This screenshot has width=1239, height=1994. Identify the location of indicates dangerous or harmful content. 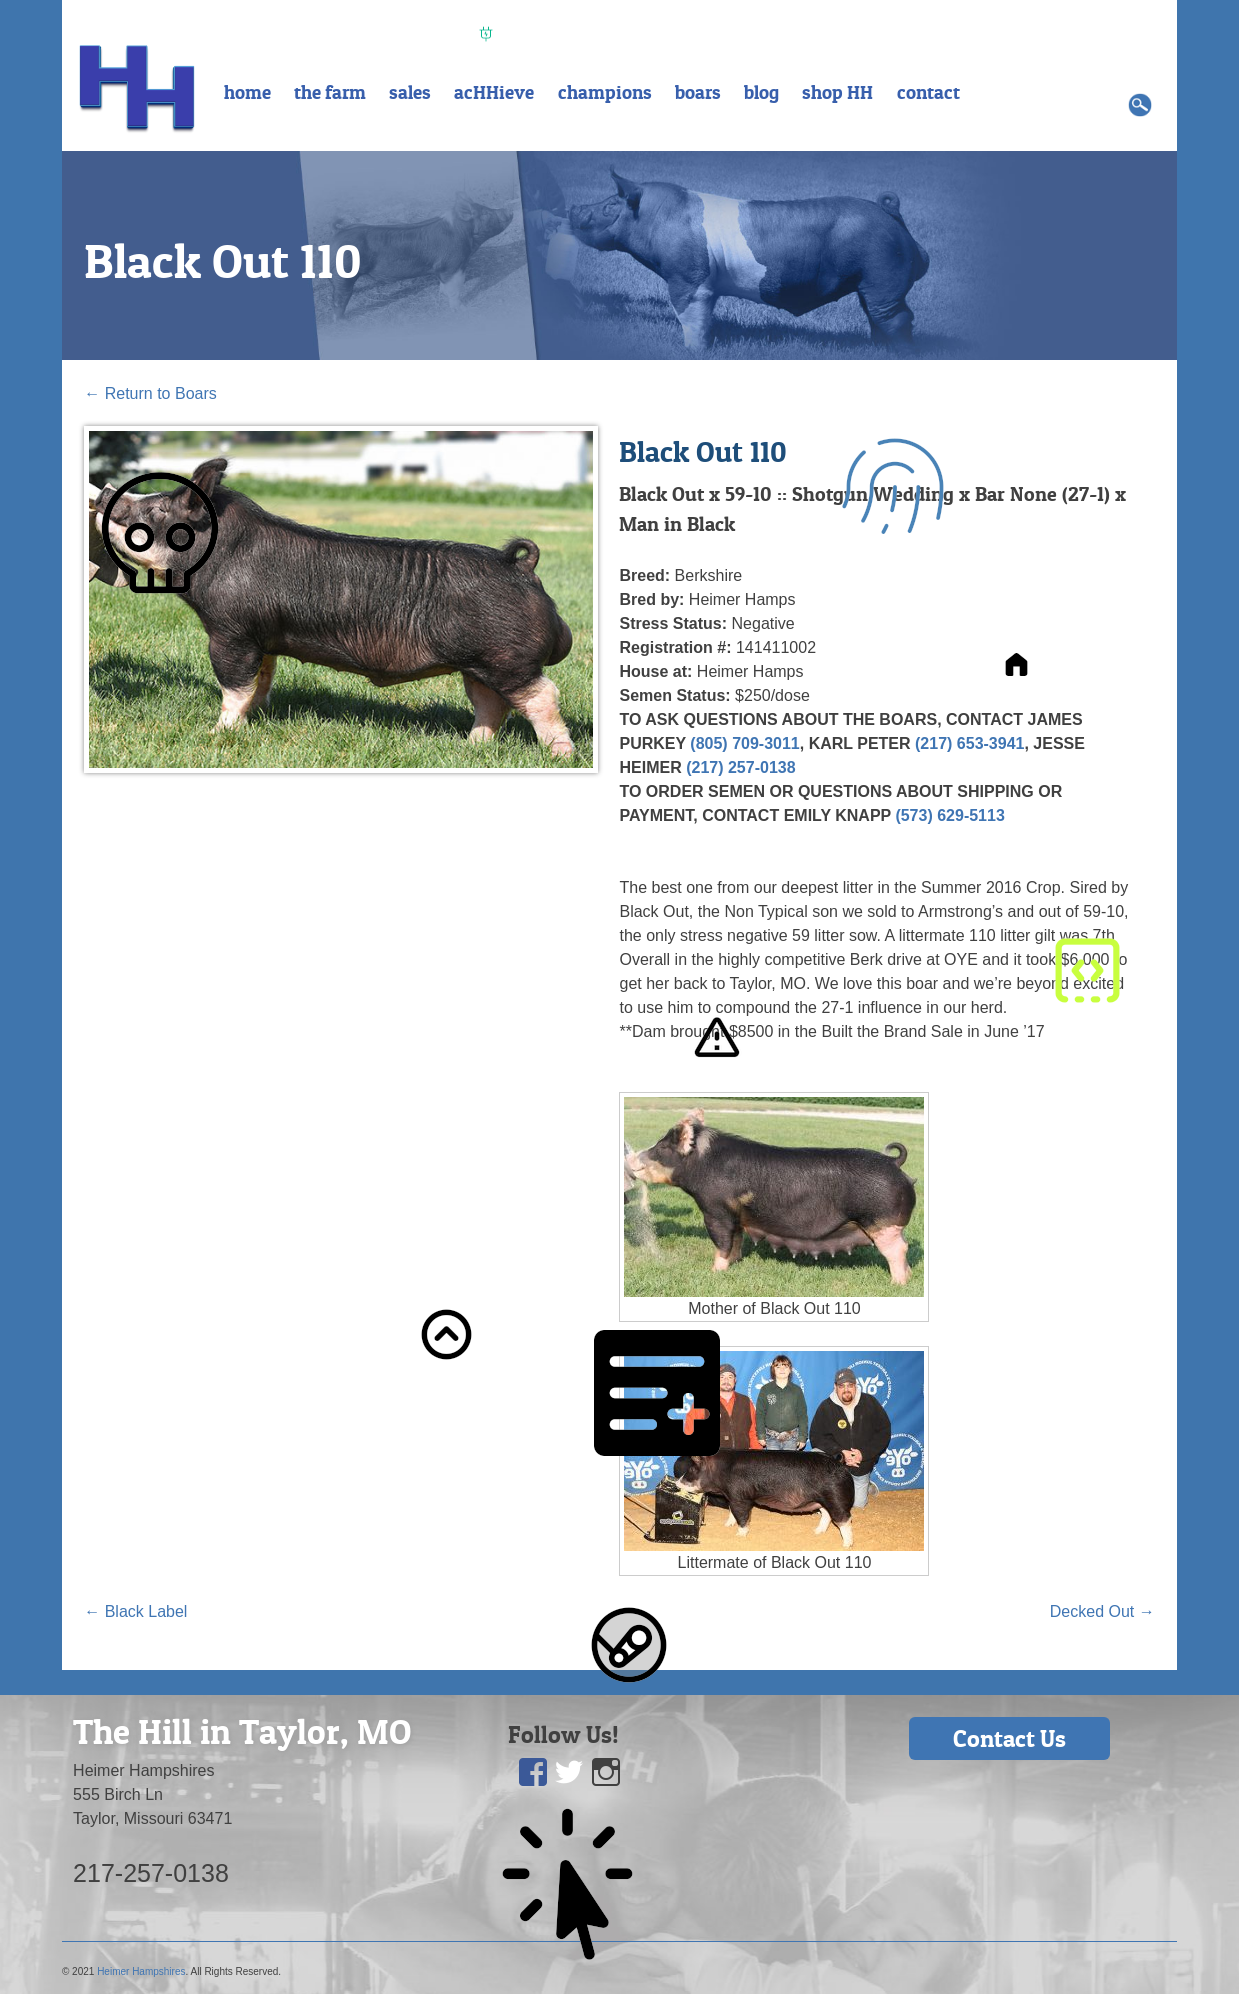
(160, 535).